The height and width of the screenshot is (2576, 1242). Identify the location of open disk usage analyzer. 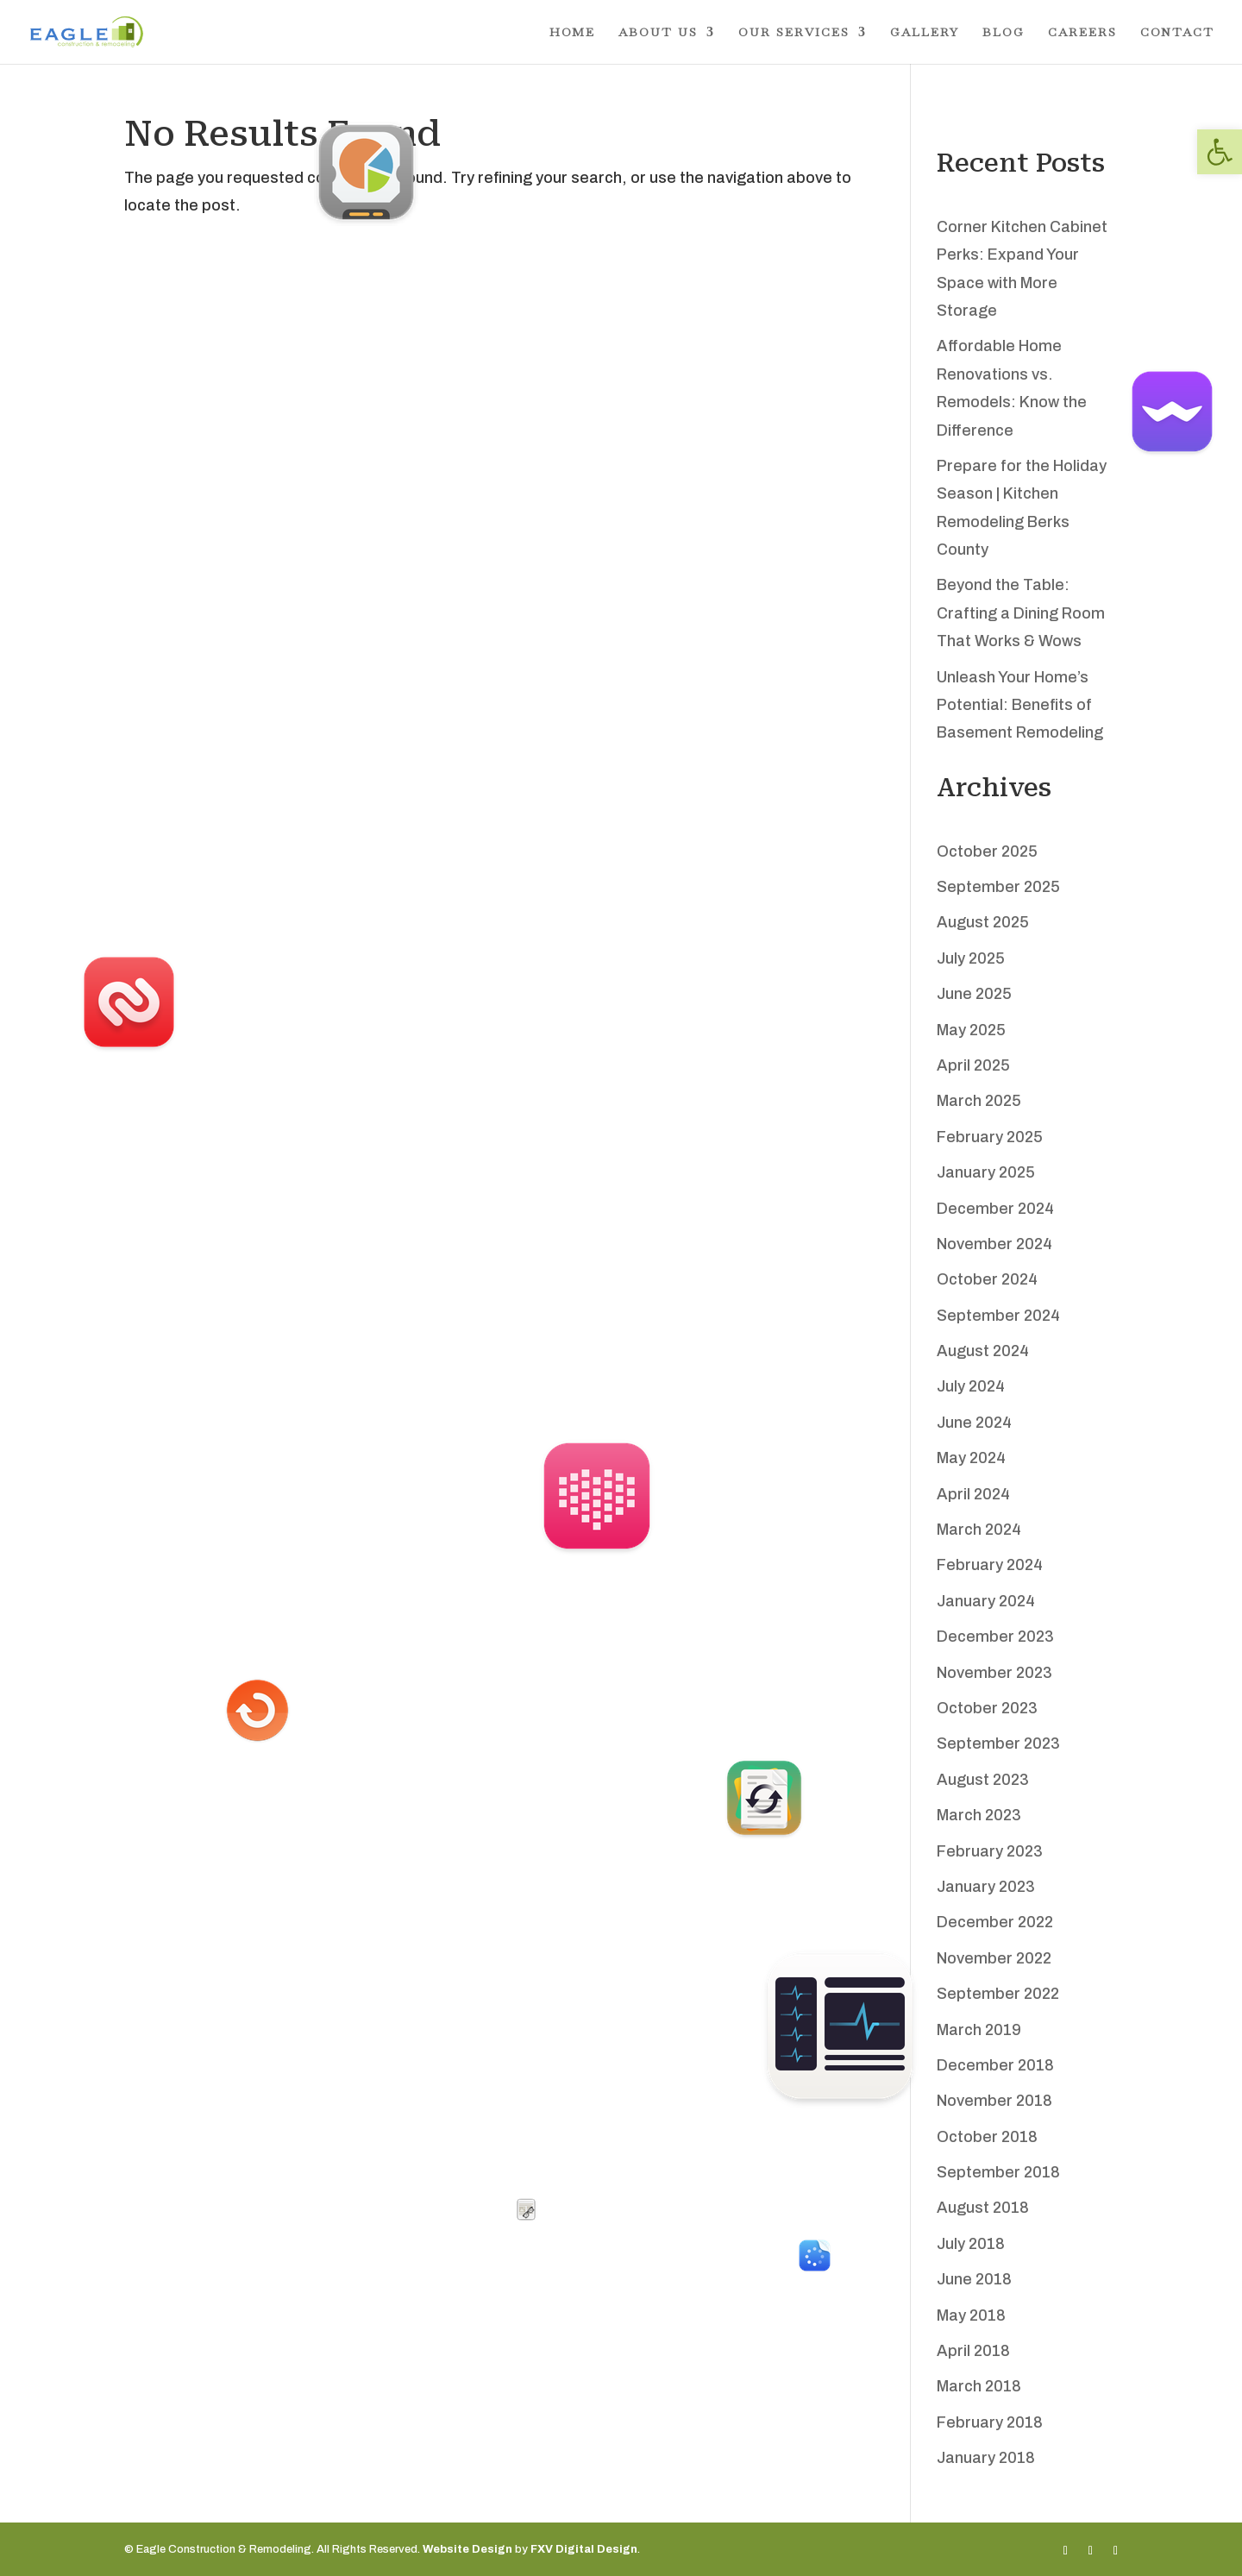
(366, 173).